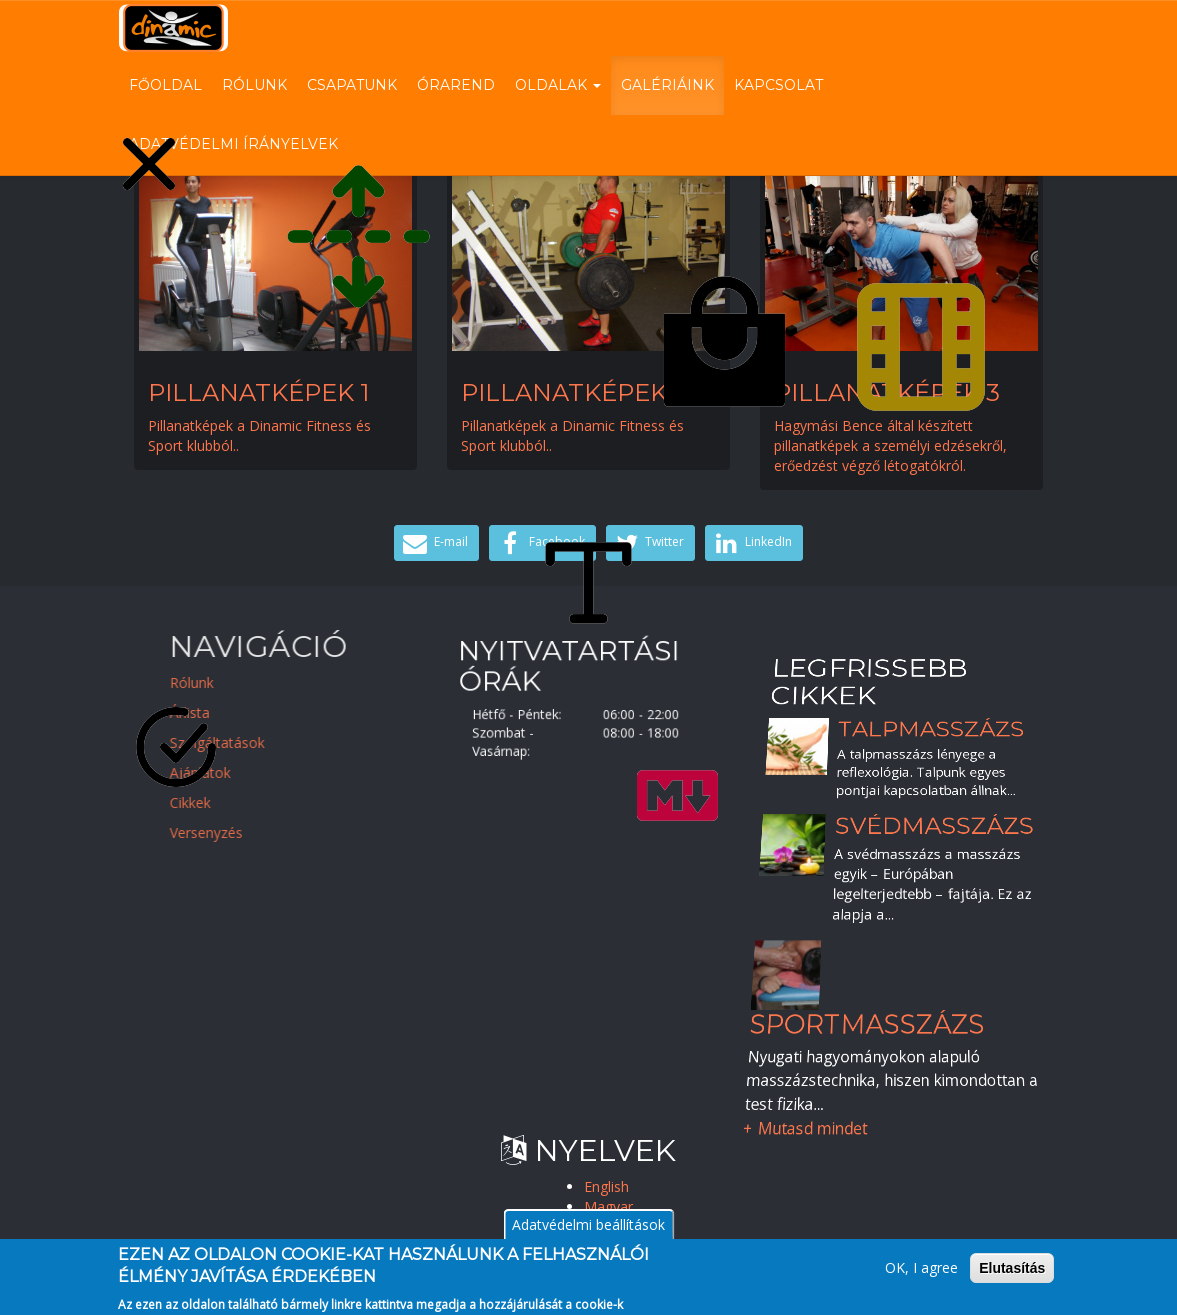 The width and height of the screenshot is (1177, 1315). What do you see at coordinates (921, 347) in the screenshot?
I see `access video or movie content` at bounding box center [921, 347].